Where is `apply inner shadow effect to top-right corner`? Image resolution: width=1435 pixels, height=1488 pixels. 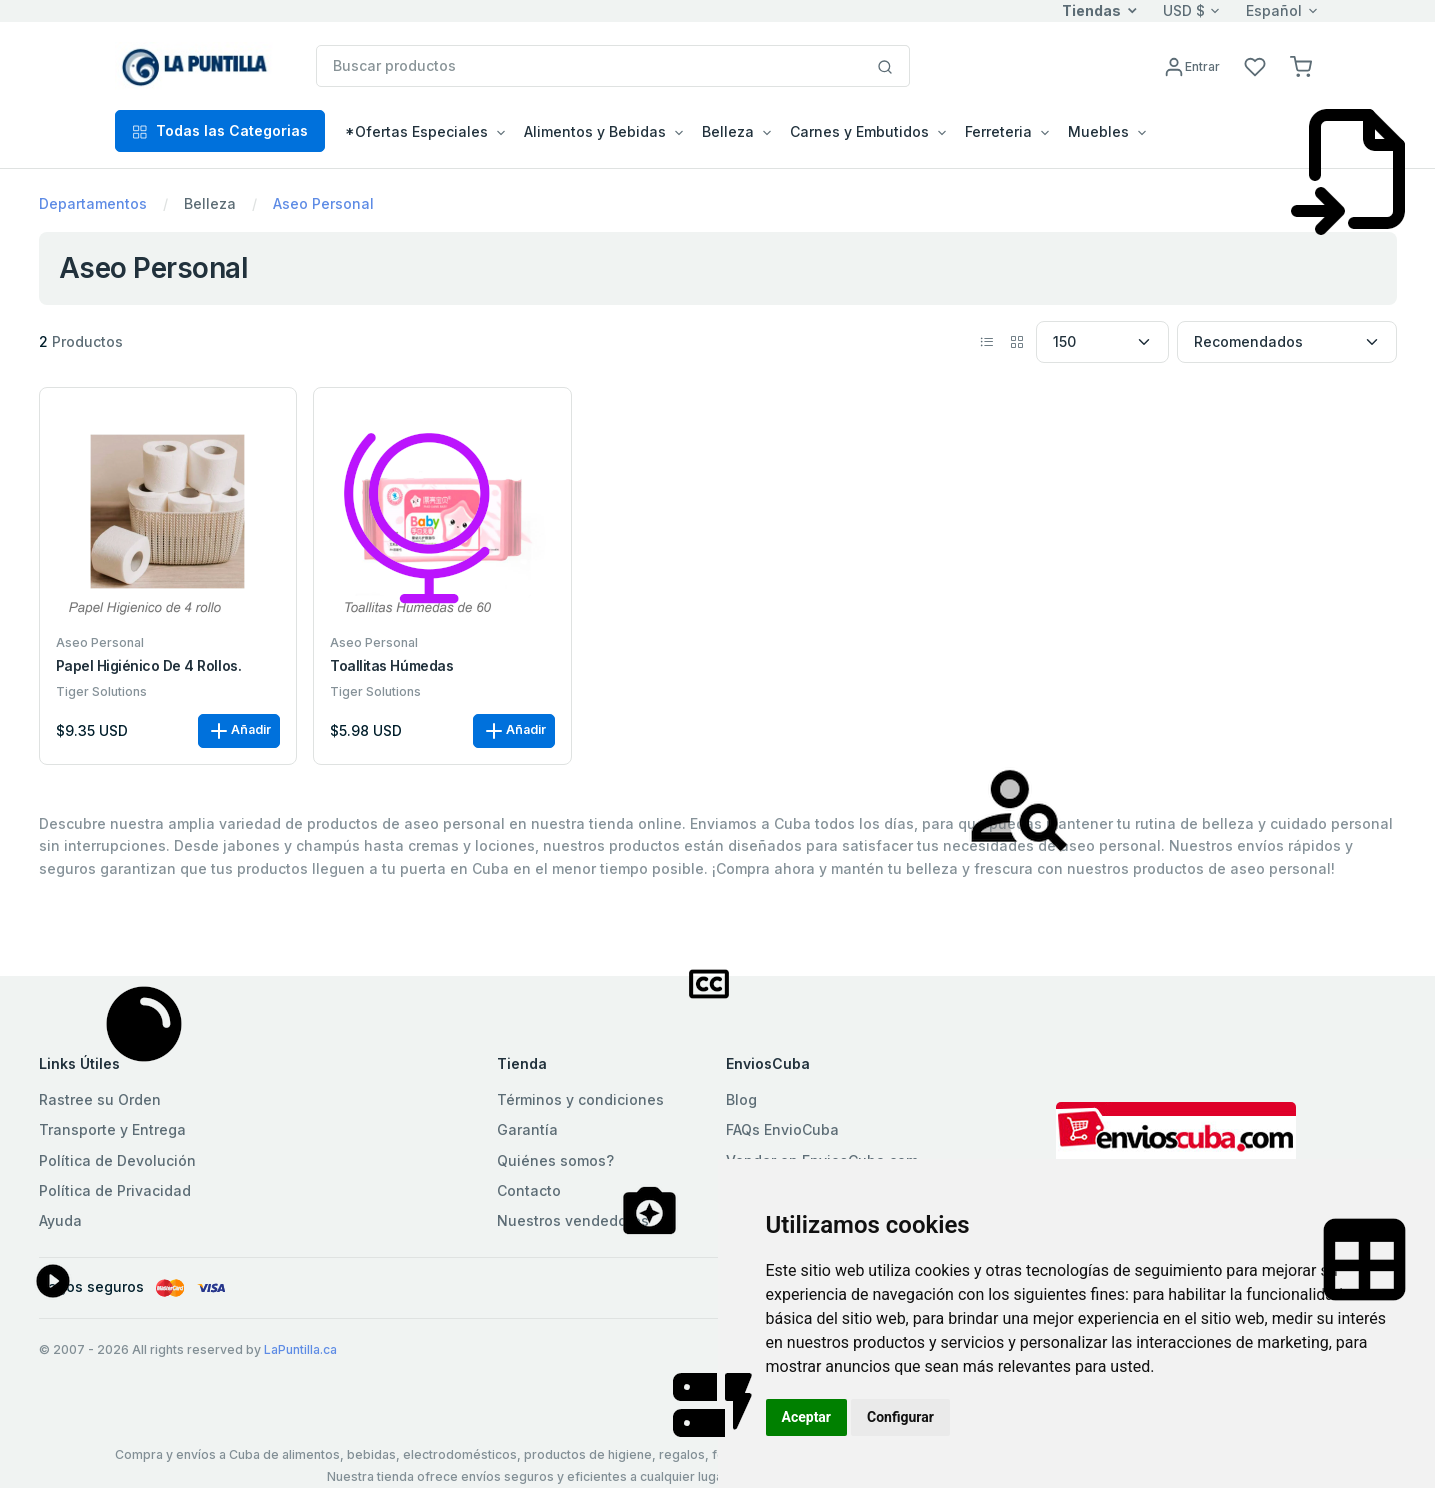
apply inner shadow effect to top-right corner is located at coordinates (144, 1024).